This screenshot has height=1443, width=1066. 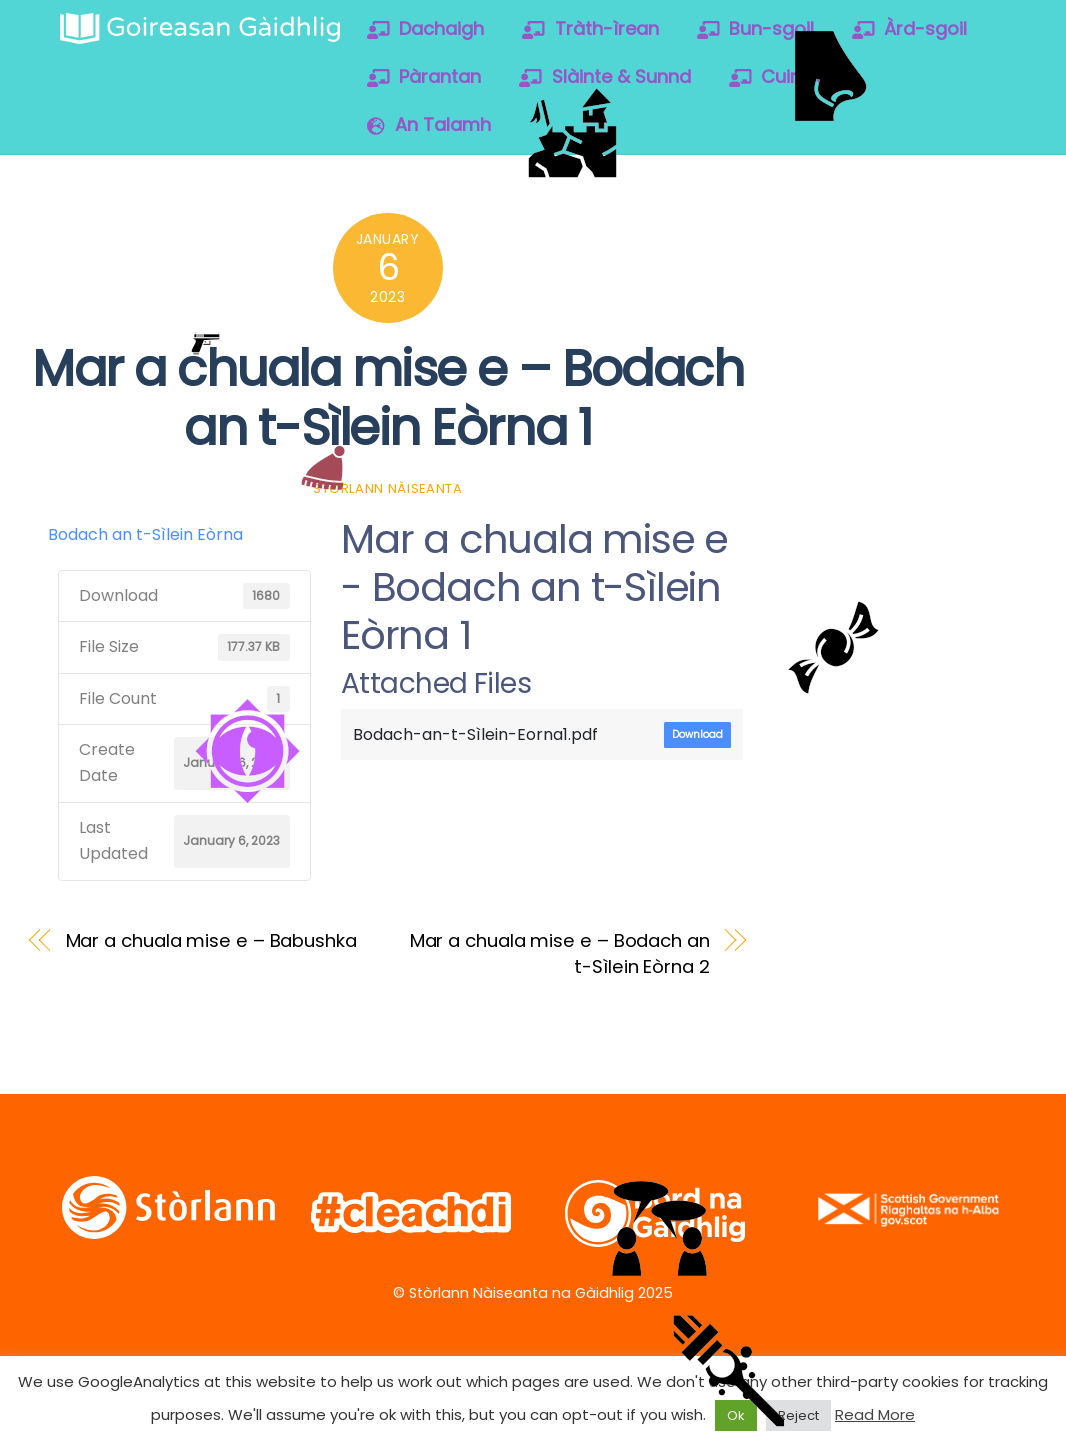 I want to click on access scent or fragrance settings, so click(x=840, y=76).